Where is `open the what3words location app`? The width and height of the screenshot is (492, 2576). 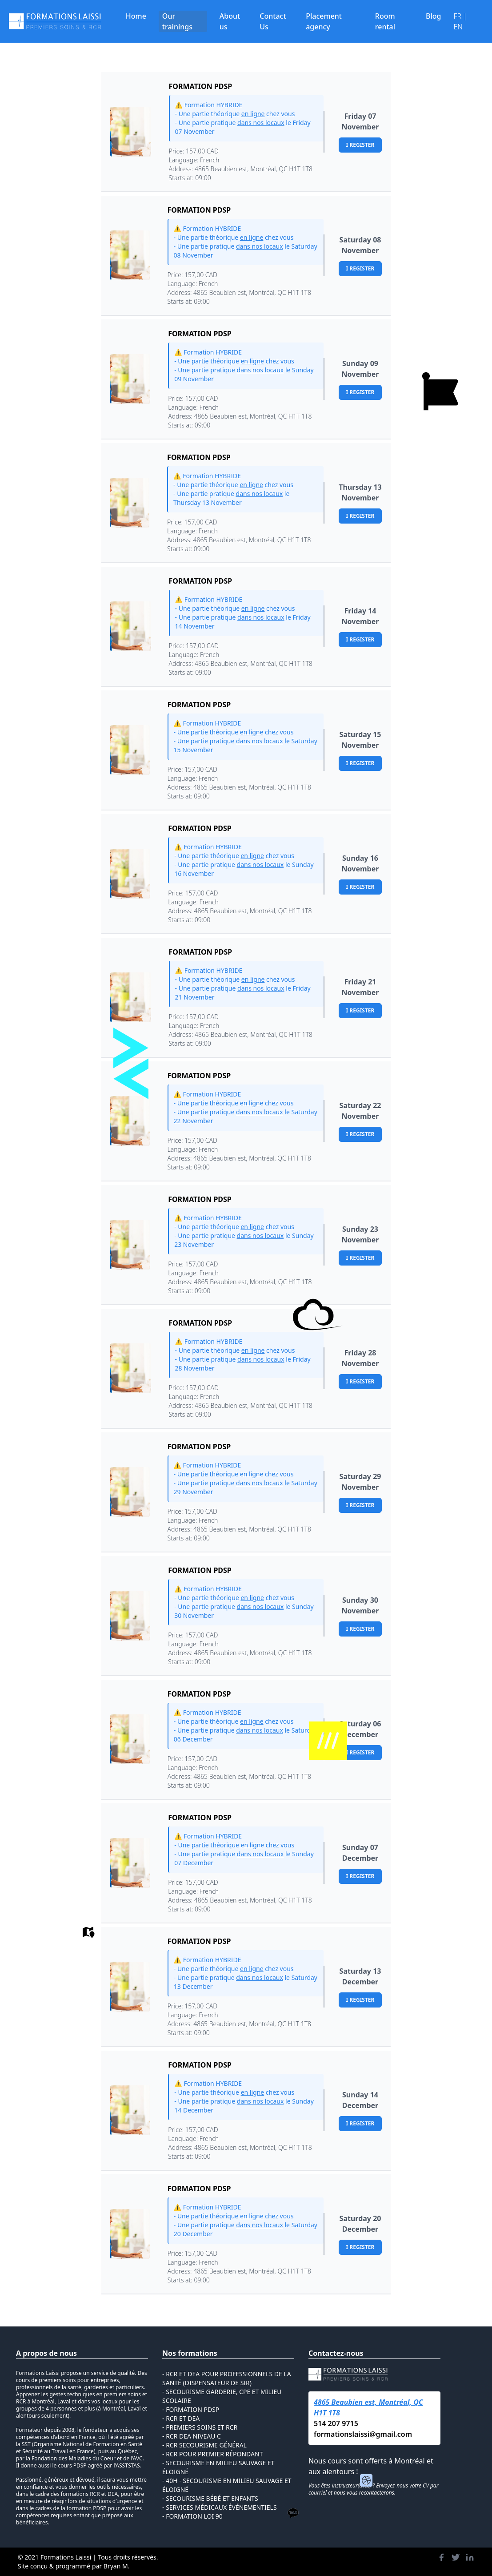
open the what3words location app is located at coordinates (328, 1741).